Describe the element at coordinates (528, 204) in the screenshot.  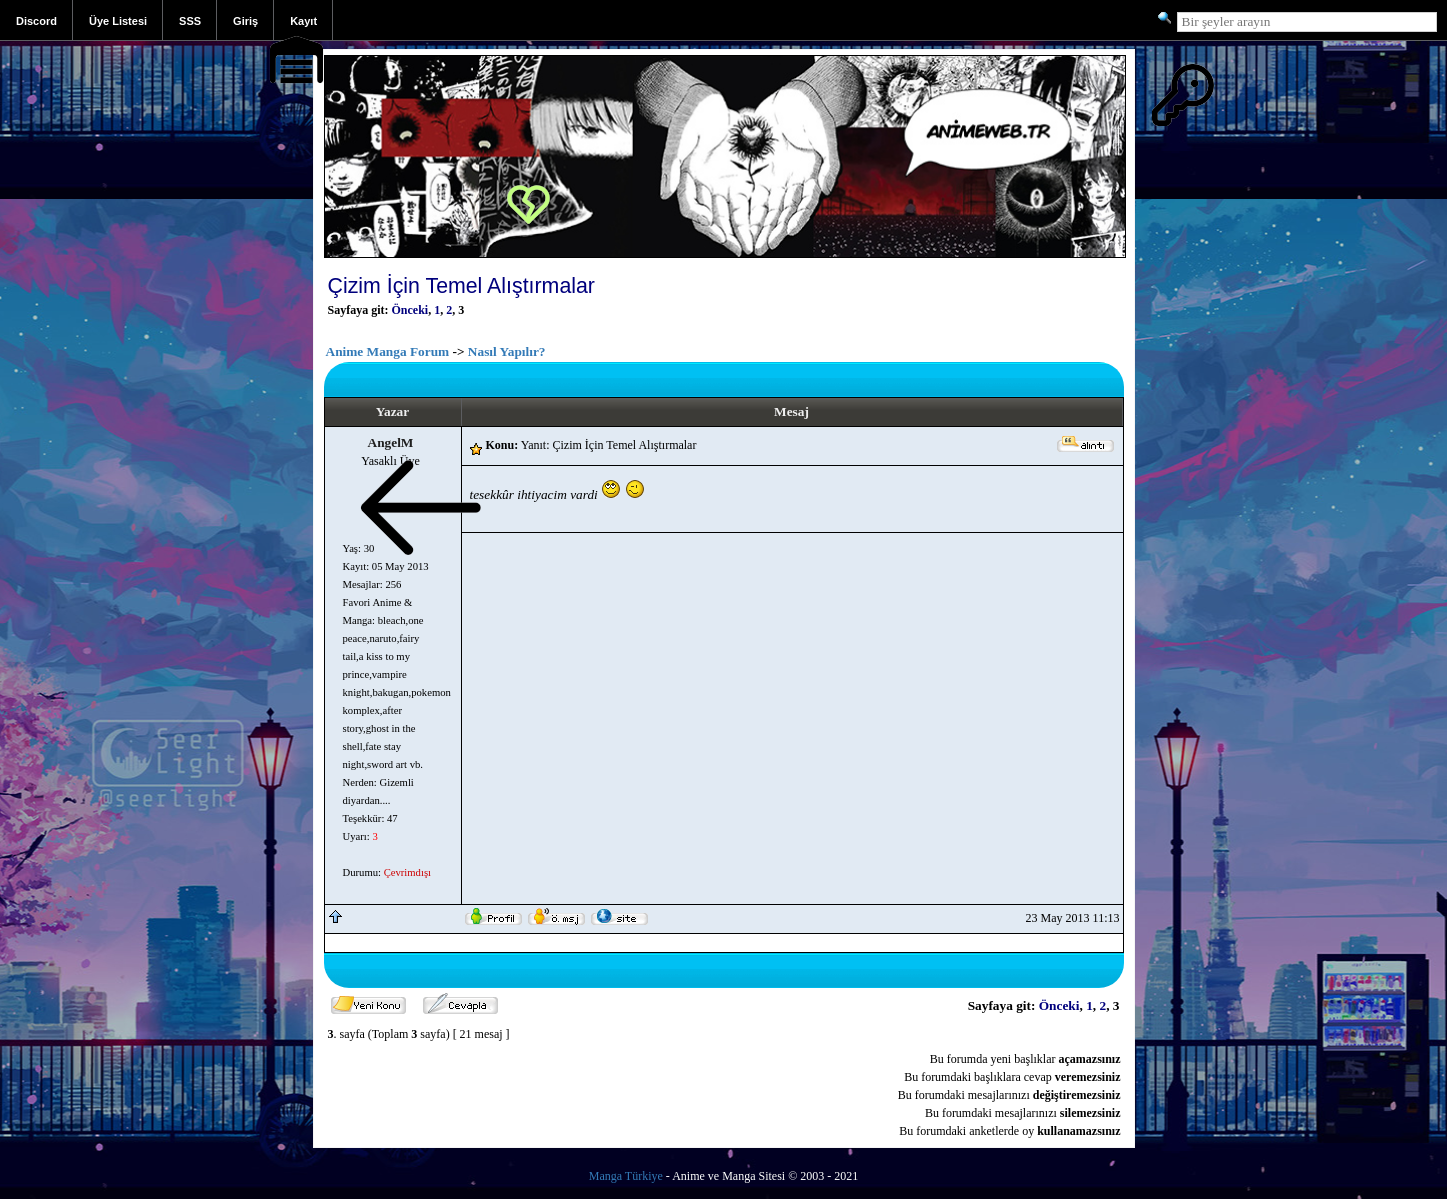
I see `remove from favorites` at that location.